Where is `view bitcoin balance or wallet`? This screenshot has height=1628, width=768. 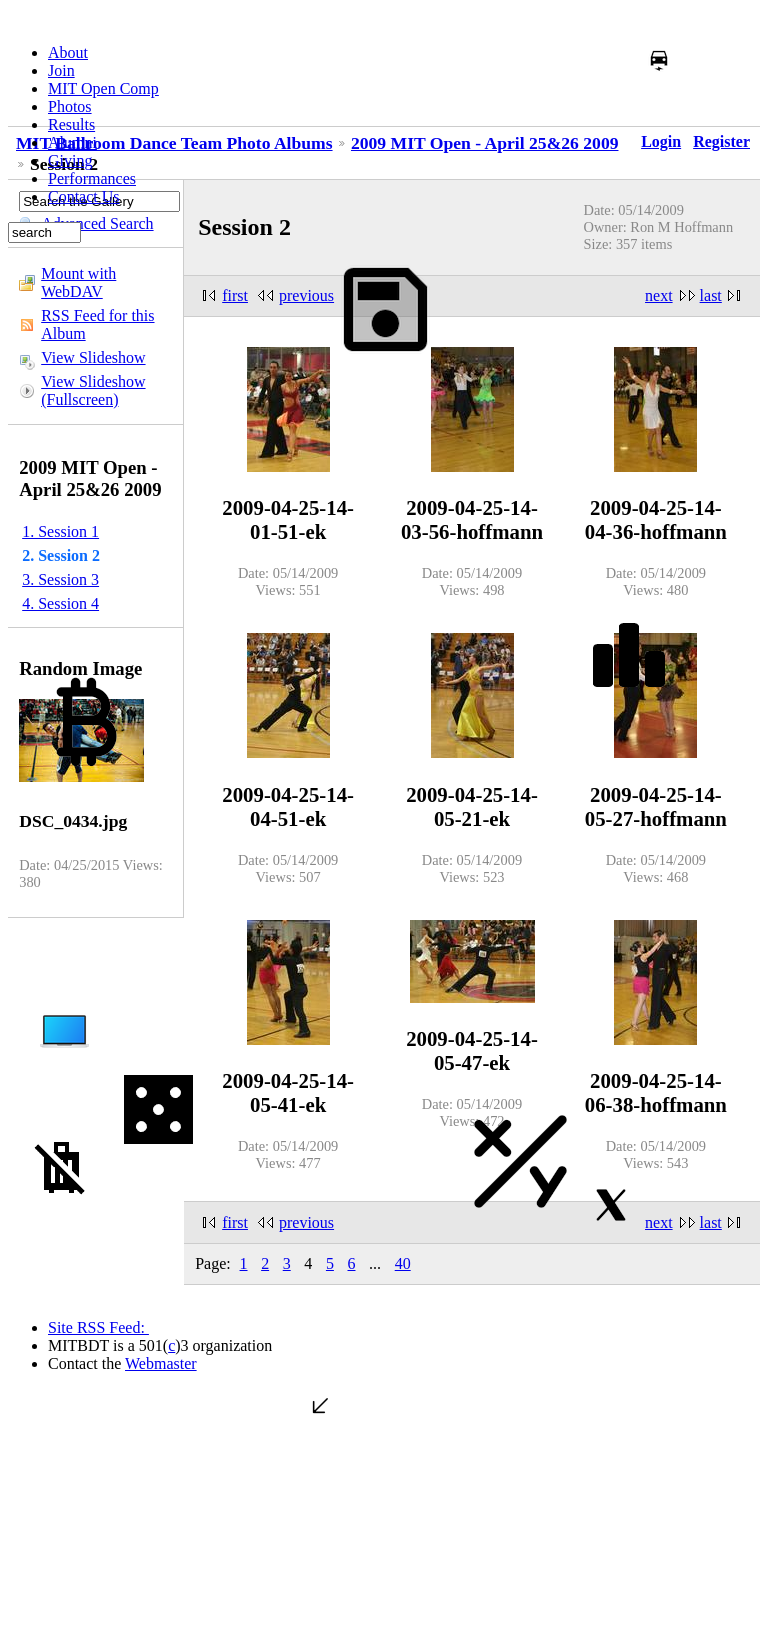 view bitcoin balance or wallet is located at coordinates (83, 723).